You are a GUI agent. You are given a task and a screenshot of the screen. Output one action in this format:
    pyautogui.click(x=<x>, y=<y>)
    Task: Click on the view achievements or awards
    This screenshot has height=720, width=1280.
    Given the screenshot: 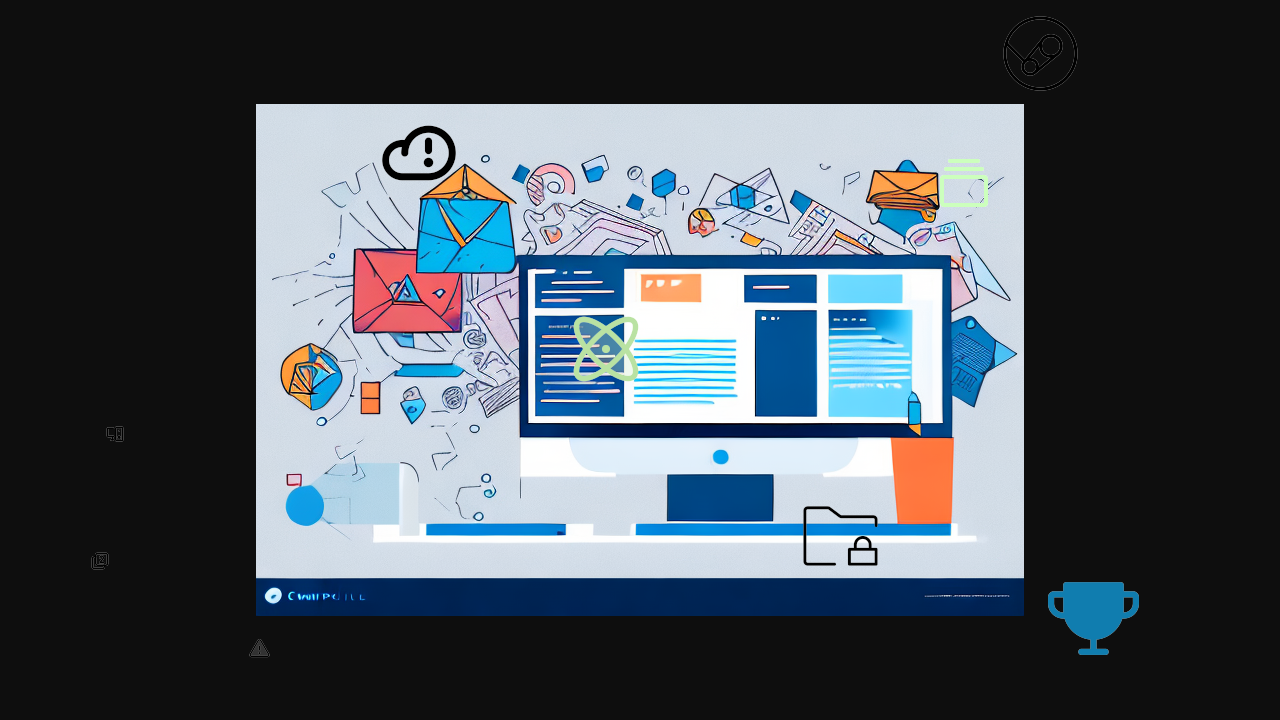 What is the action you would take?
    pyautogui.click(x=1093, y=615)
    